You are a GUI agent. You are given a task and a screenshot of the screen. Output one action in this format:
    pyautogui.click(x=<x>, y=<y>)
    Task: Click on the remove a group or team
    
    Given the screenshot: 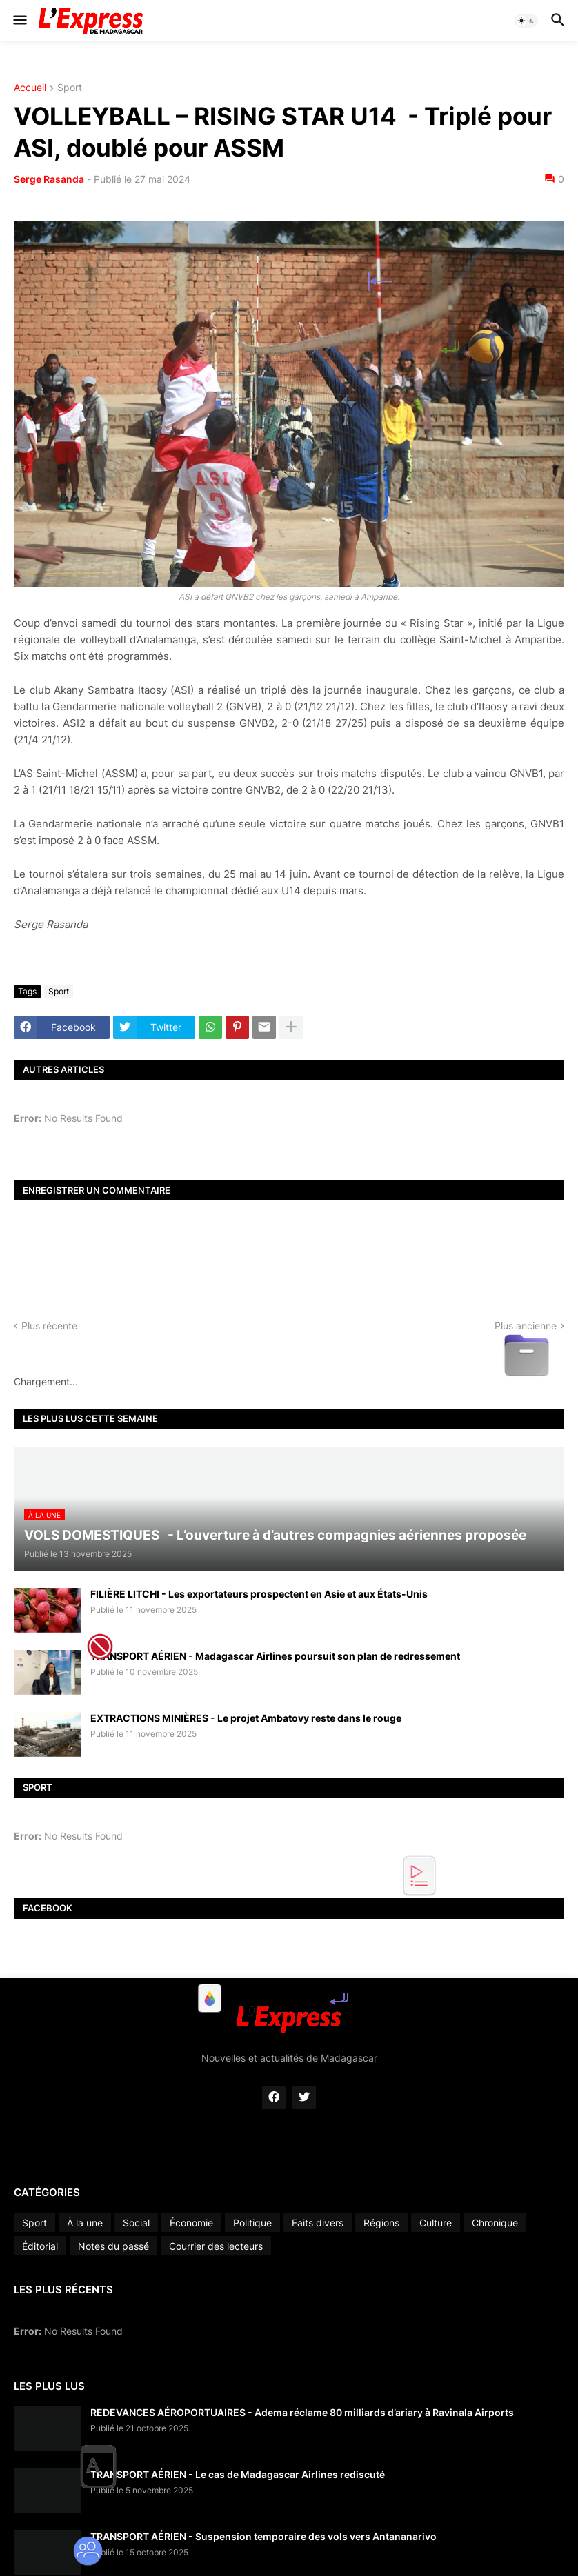 What is the action you would take?
    pyautogui.click(x=100, y=1647)
    